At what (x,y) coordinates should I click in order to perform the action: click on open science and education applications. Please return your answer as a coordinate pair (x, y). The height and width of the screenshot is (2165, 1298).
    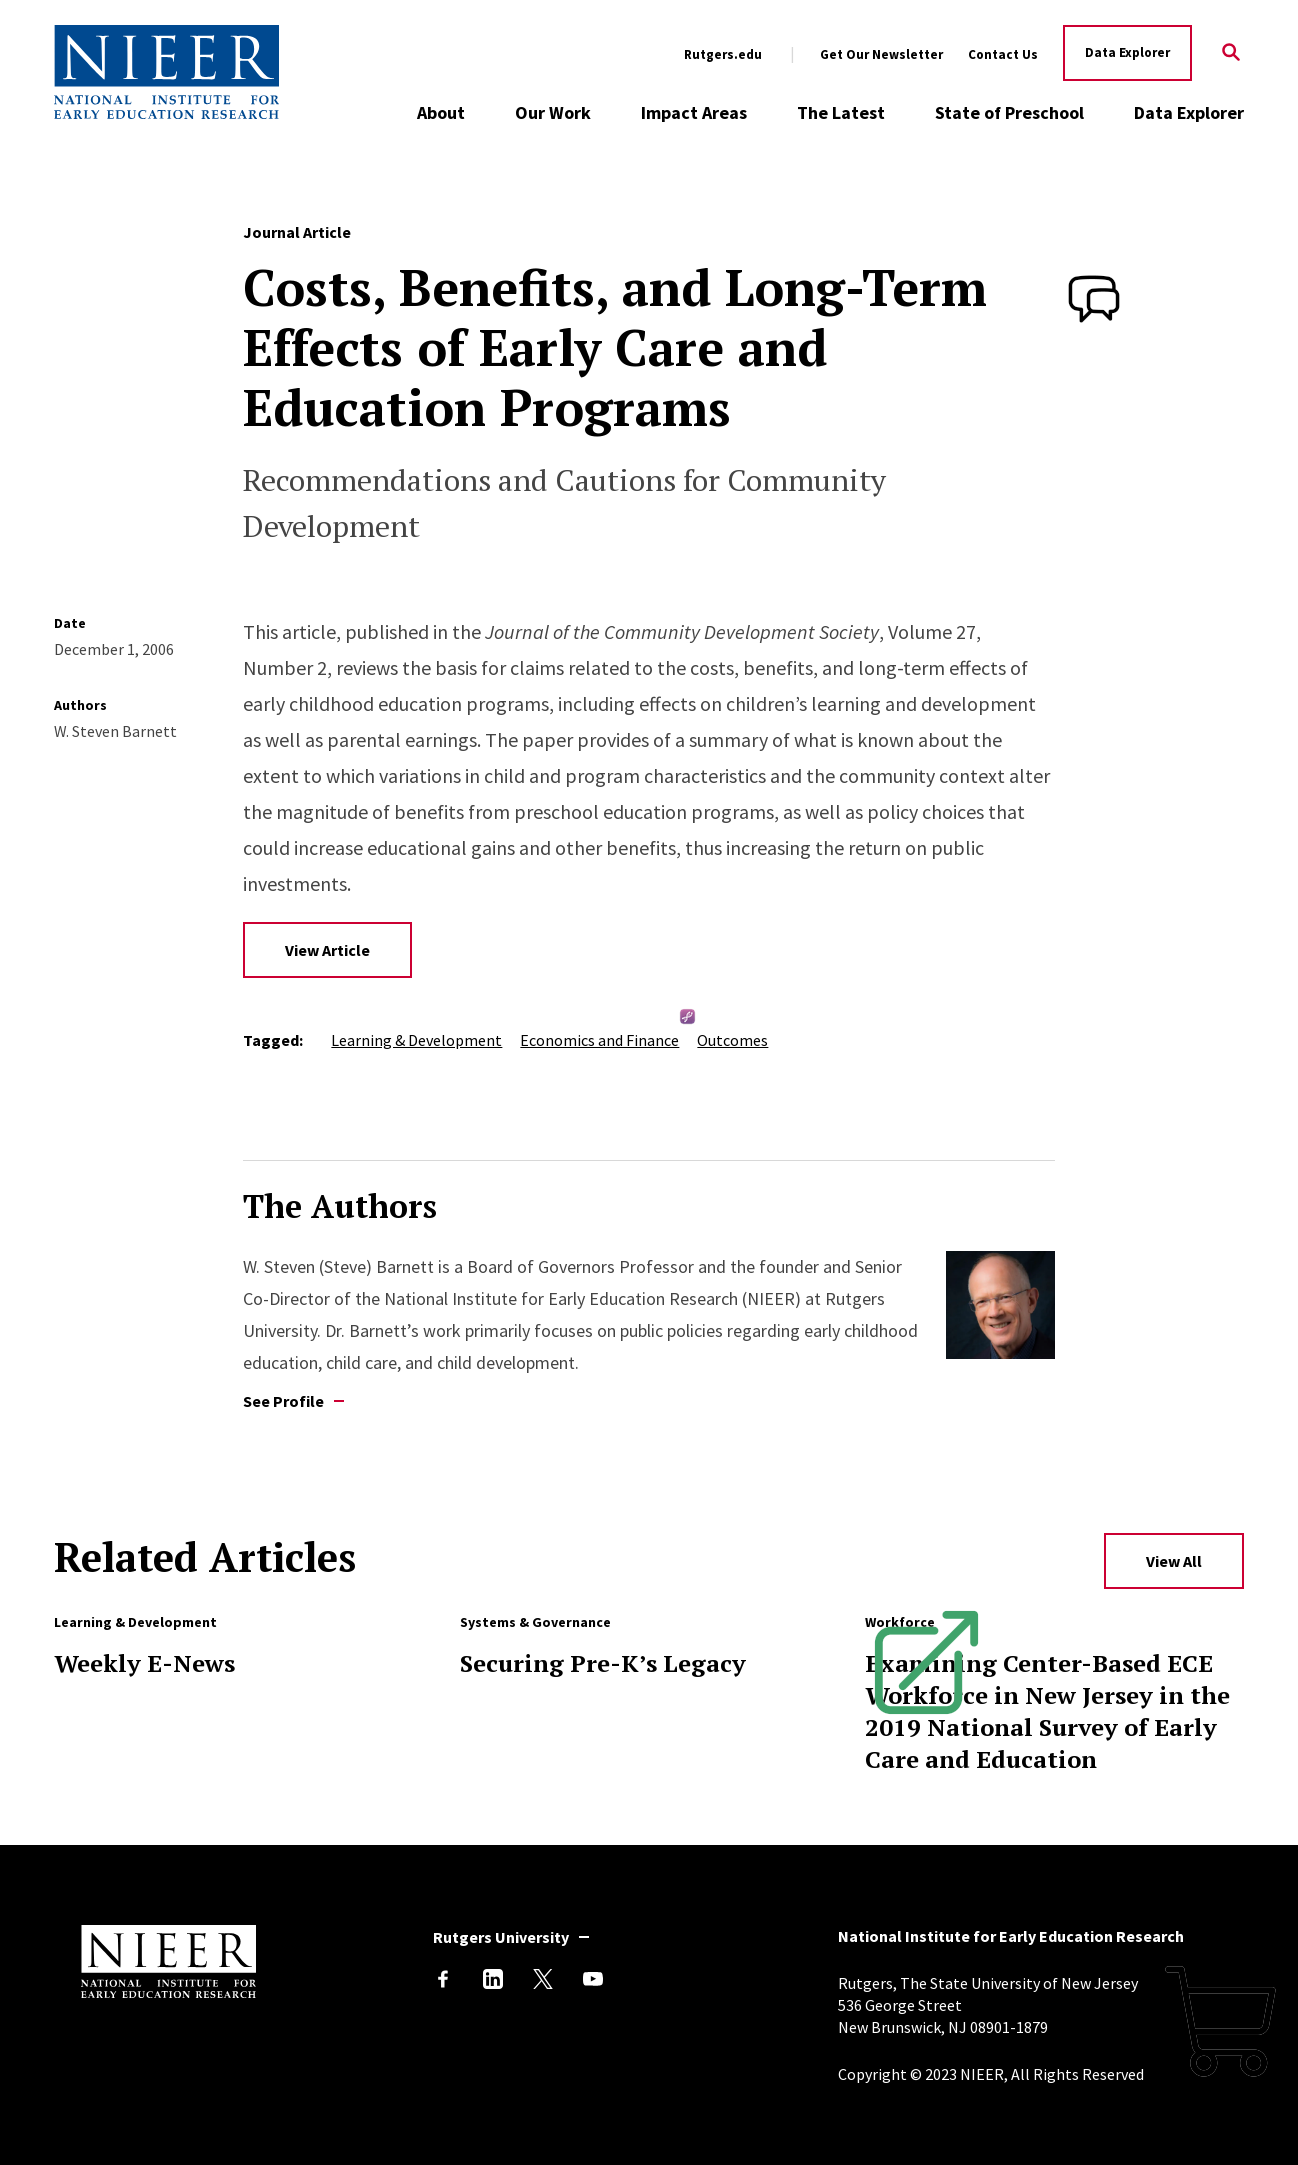
    Looking at the image, I should click on (687, 1016).